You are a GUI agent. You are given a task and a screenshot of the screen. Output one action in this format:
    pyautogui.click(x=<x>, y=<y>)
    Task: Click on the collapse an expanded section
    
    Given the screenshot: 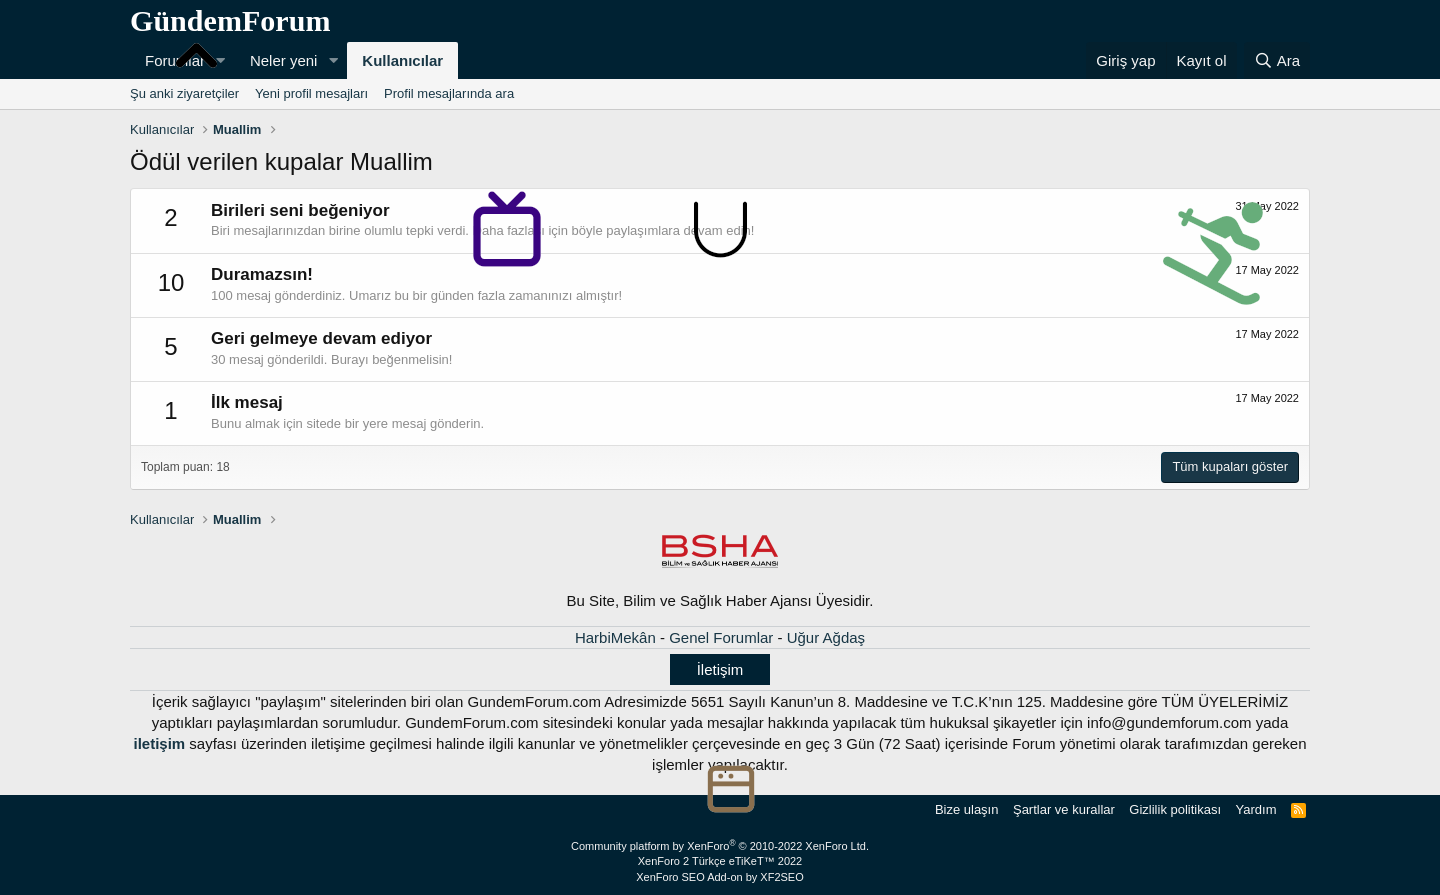 What is the action you would take?
    pyautogui.click(x=196, y=57)
    